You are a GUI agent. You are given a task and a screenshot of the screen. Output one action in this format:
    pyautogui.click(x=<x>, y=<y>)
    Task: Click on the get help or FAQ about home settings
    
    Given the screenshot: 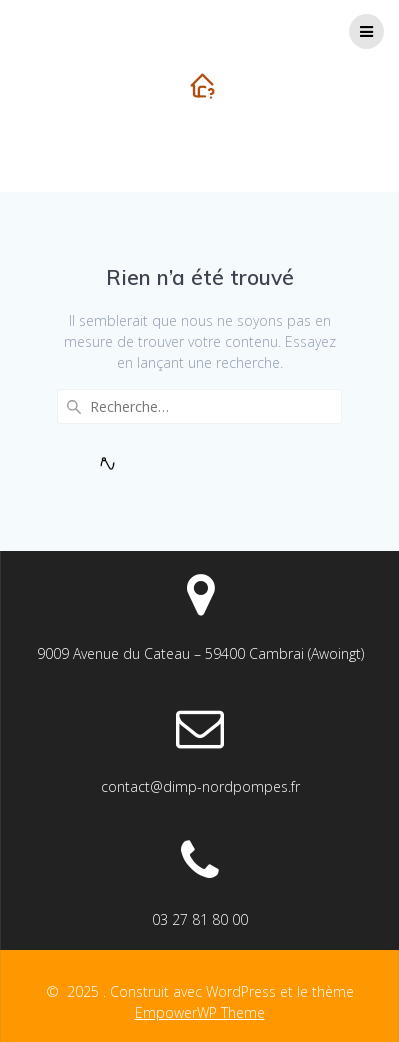 What is the action you would take?
    pyautogui.click(x=202, y=85)
    